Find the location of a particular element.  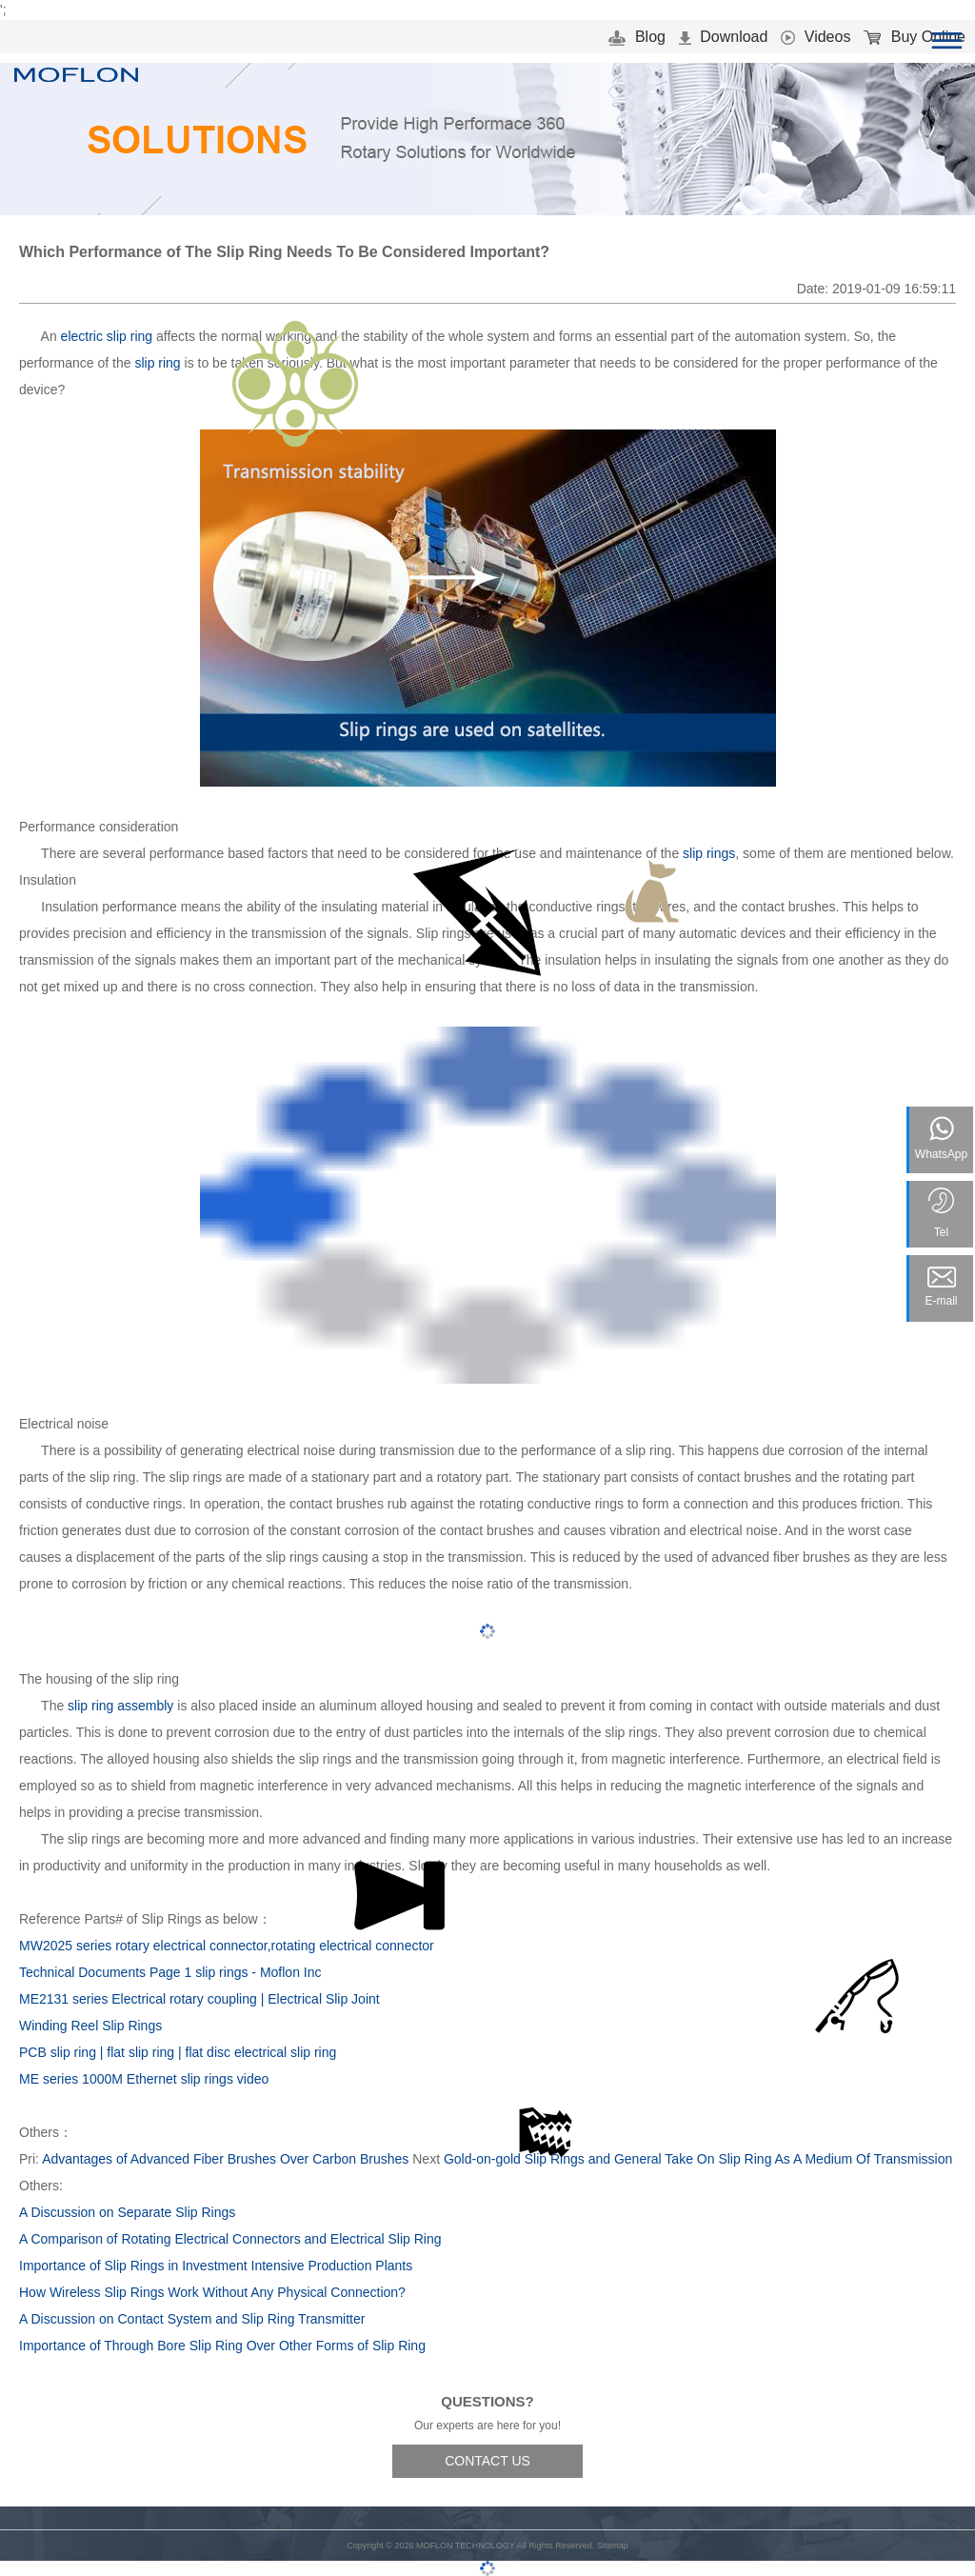

indicates a danger or hazard zone in a game is located at coordinates (545, 2132).